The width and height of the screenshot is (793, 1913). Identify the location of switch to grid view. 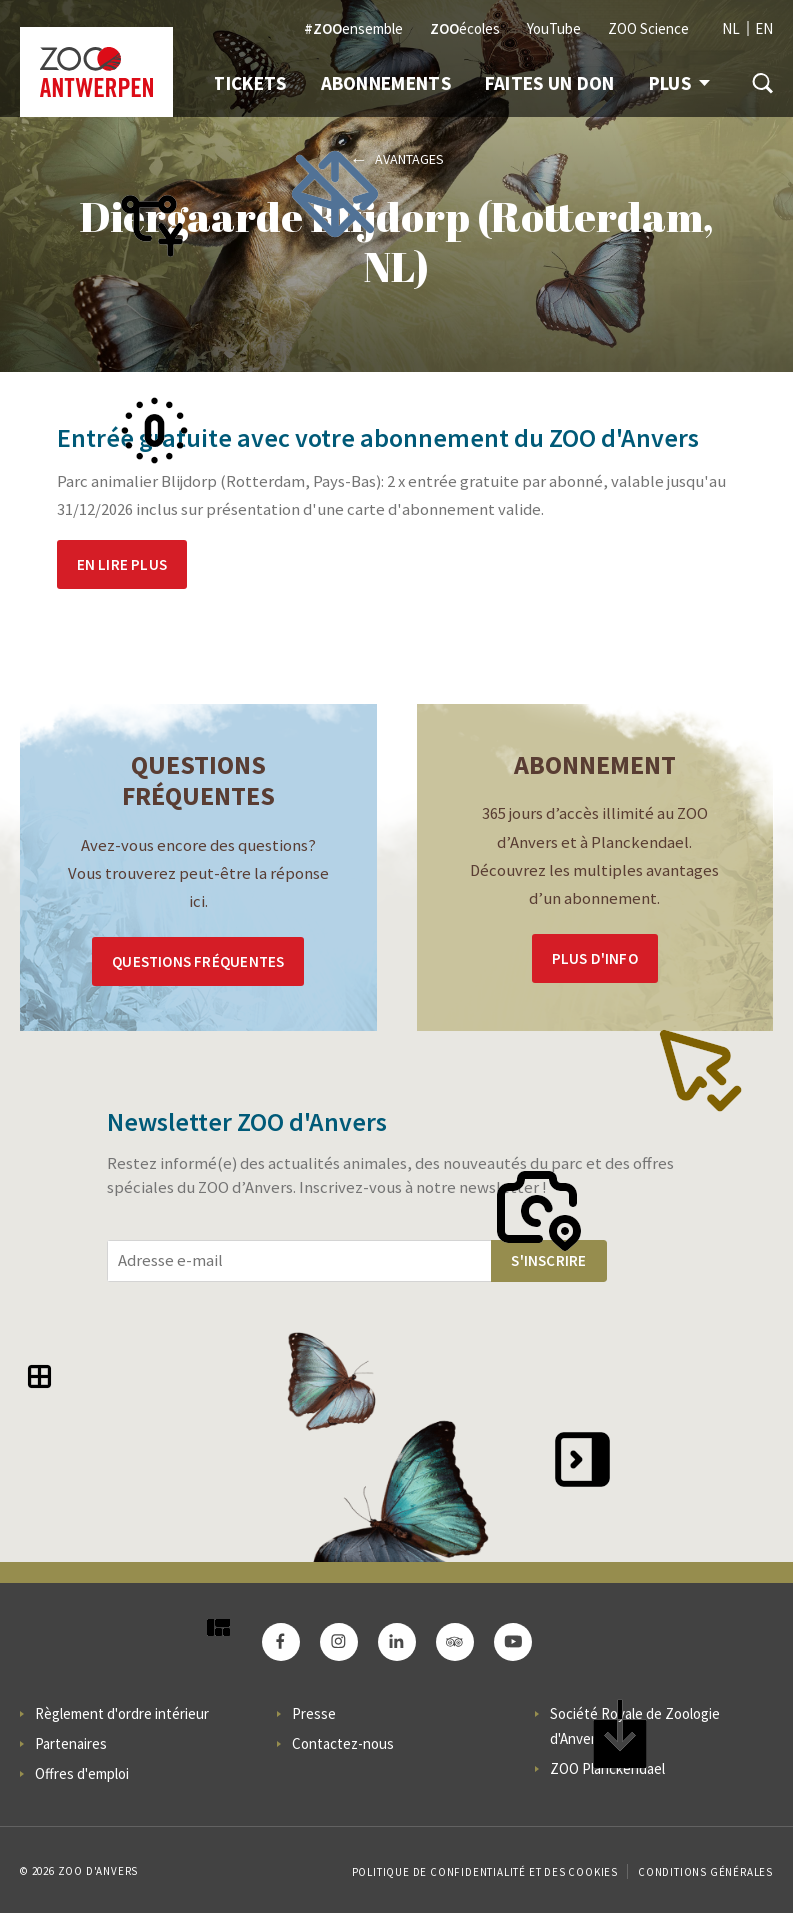
(39, 1376).